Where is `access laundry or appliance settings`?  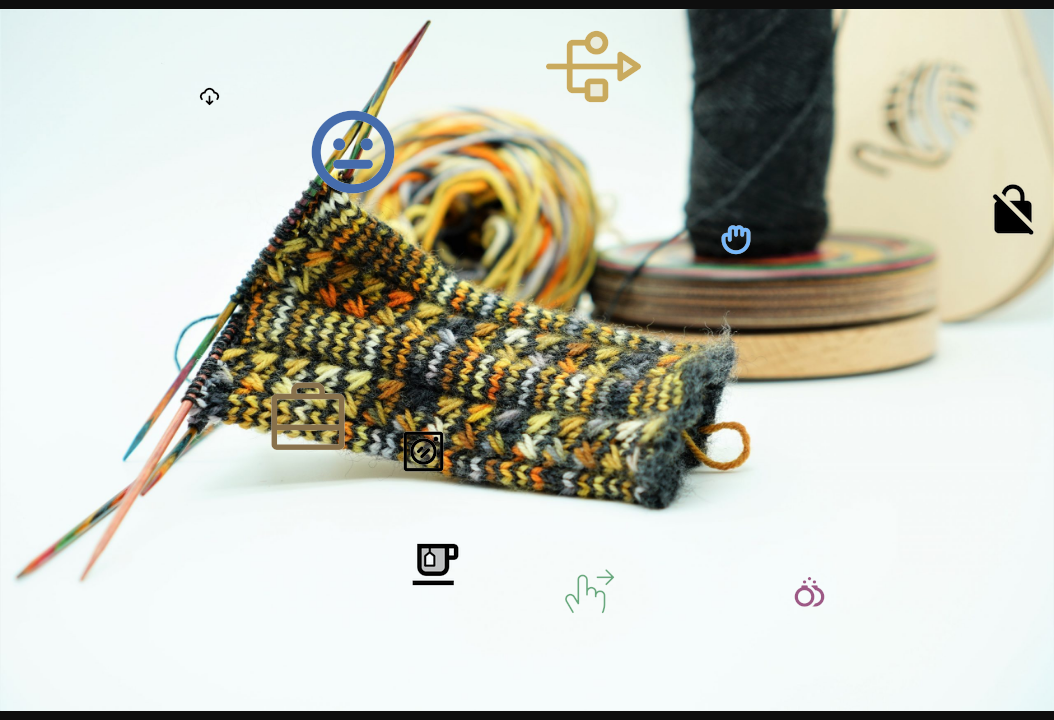 access laundry or appliance settings is located at coordinates (423, 451).